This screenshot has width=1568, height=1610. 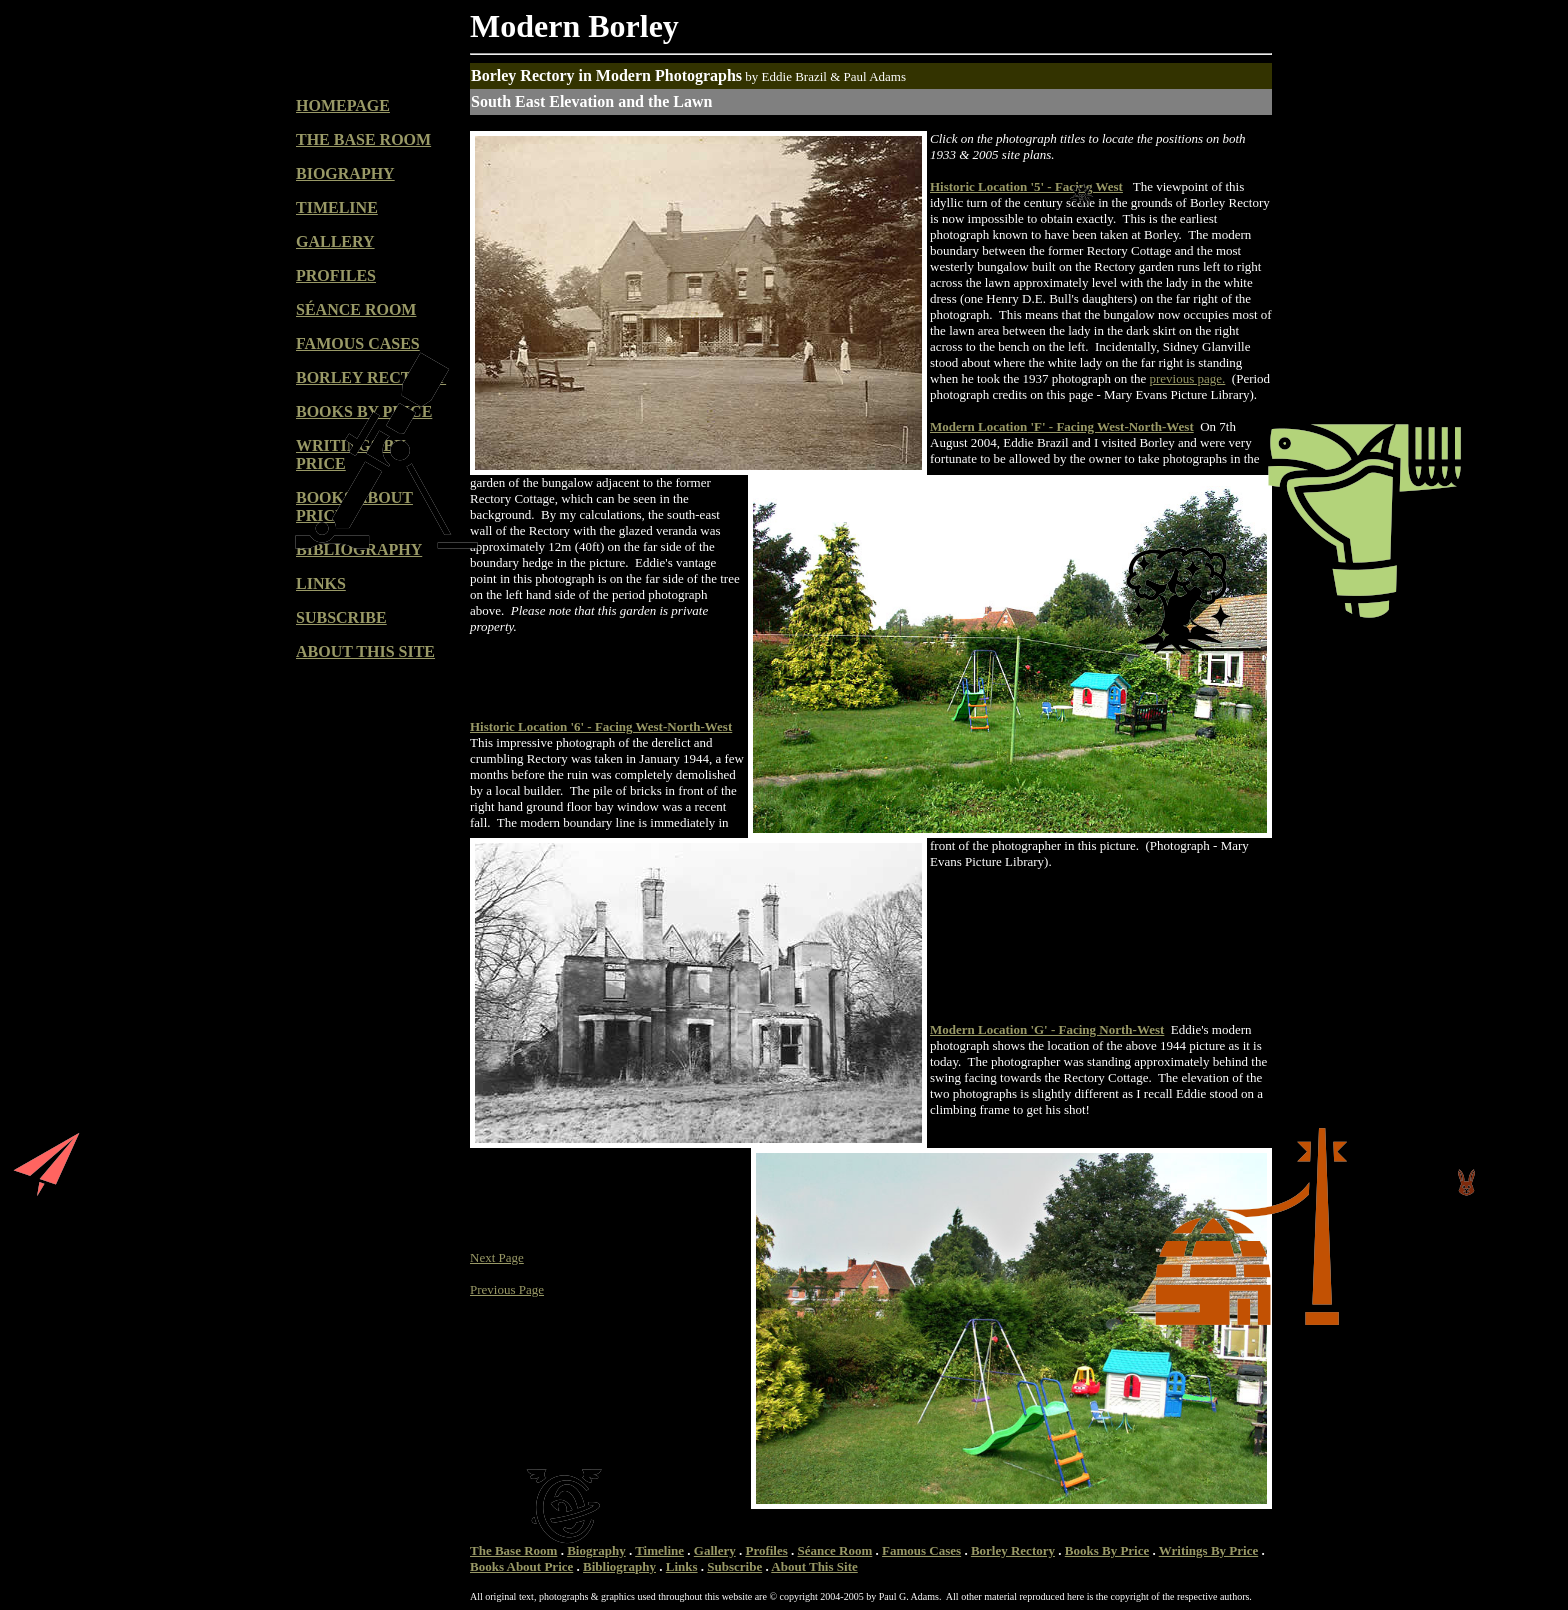 I want to click on mortar weapon icon for military or strategy games, so click(x=386, y=450).